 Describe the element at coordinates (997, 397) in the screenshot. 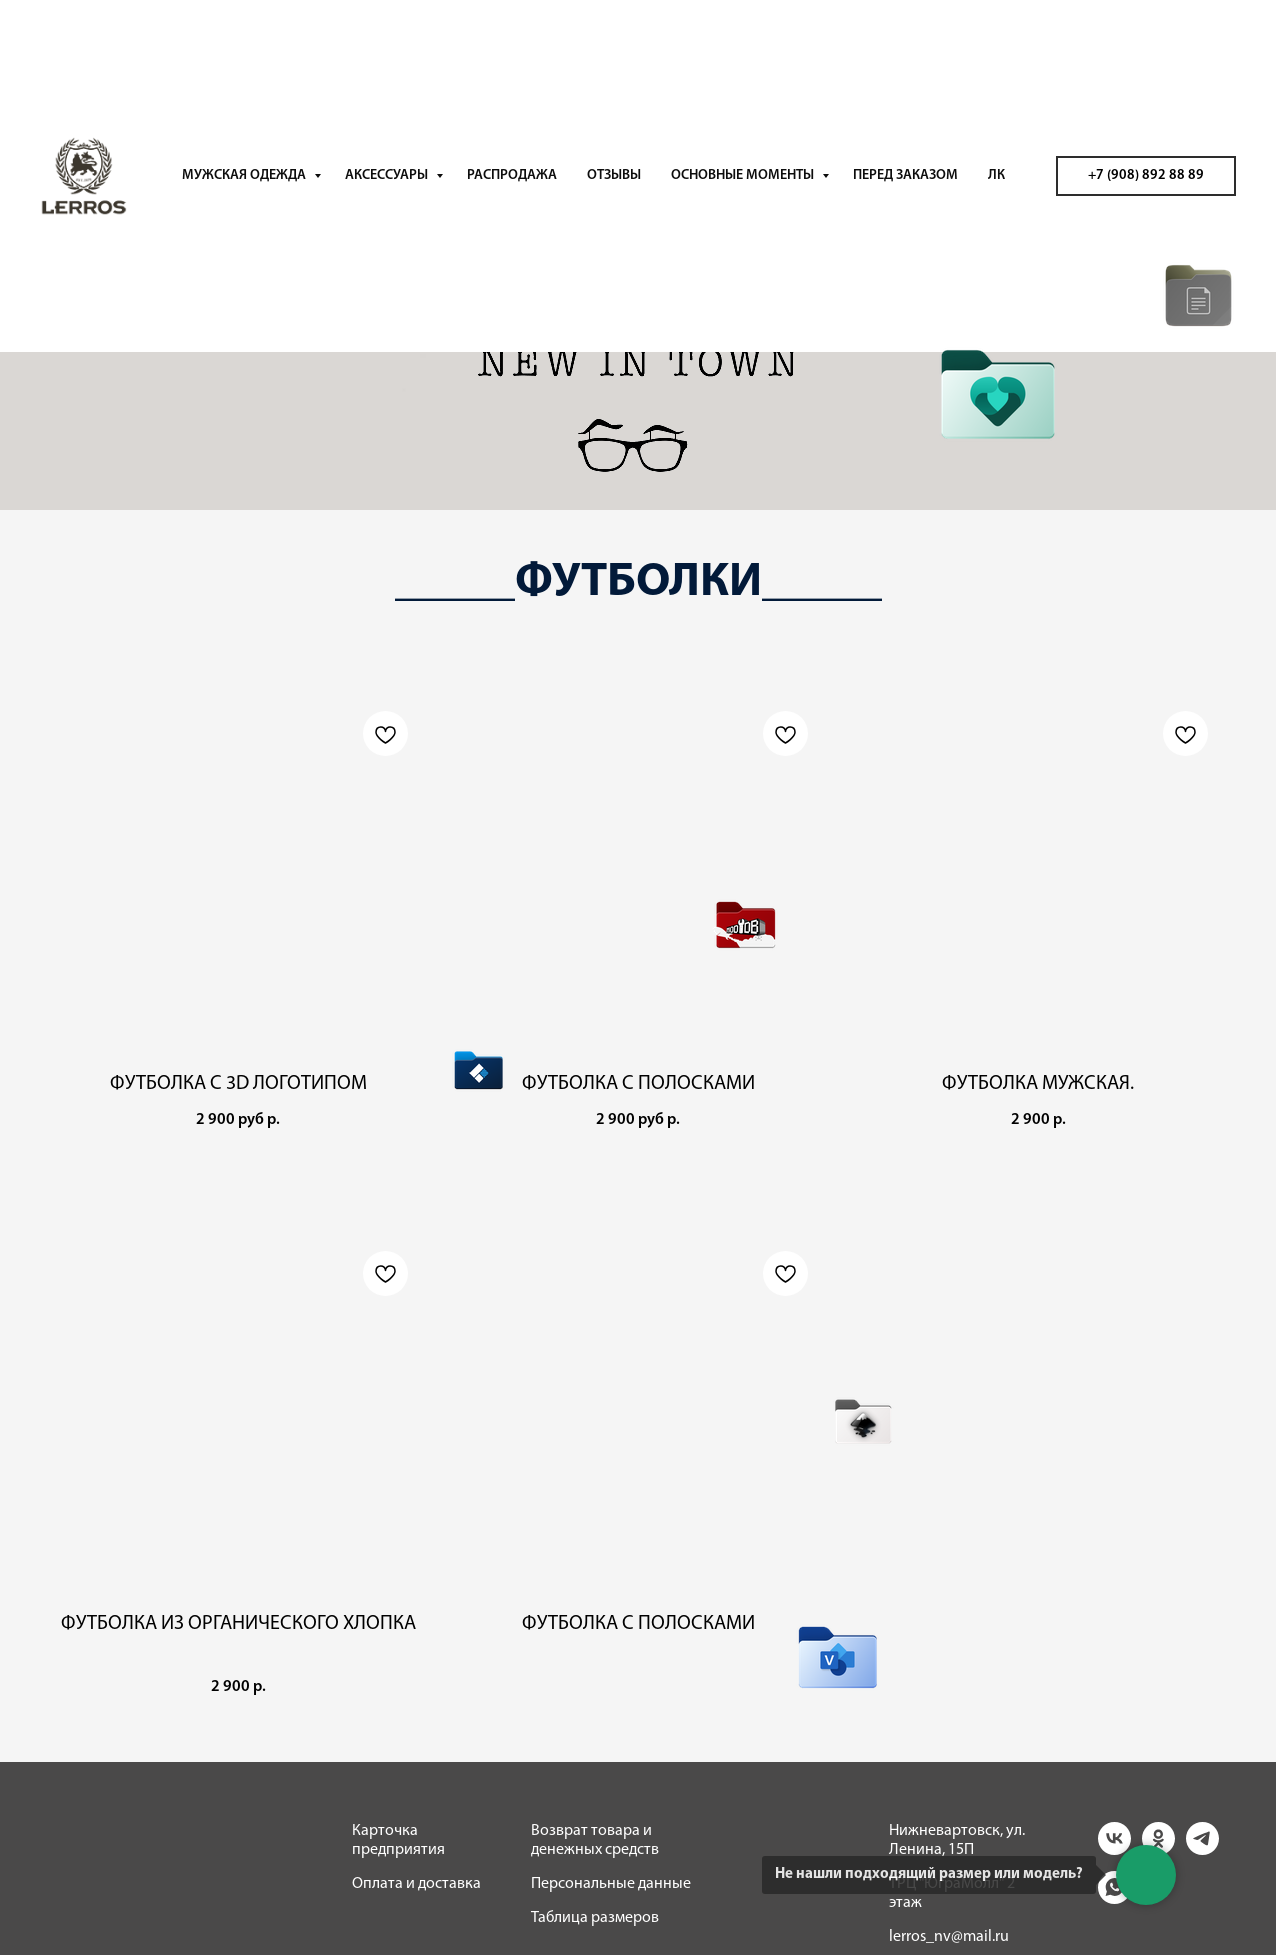

I see `open microsoft family safety folder` at that location.